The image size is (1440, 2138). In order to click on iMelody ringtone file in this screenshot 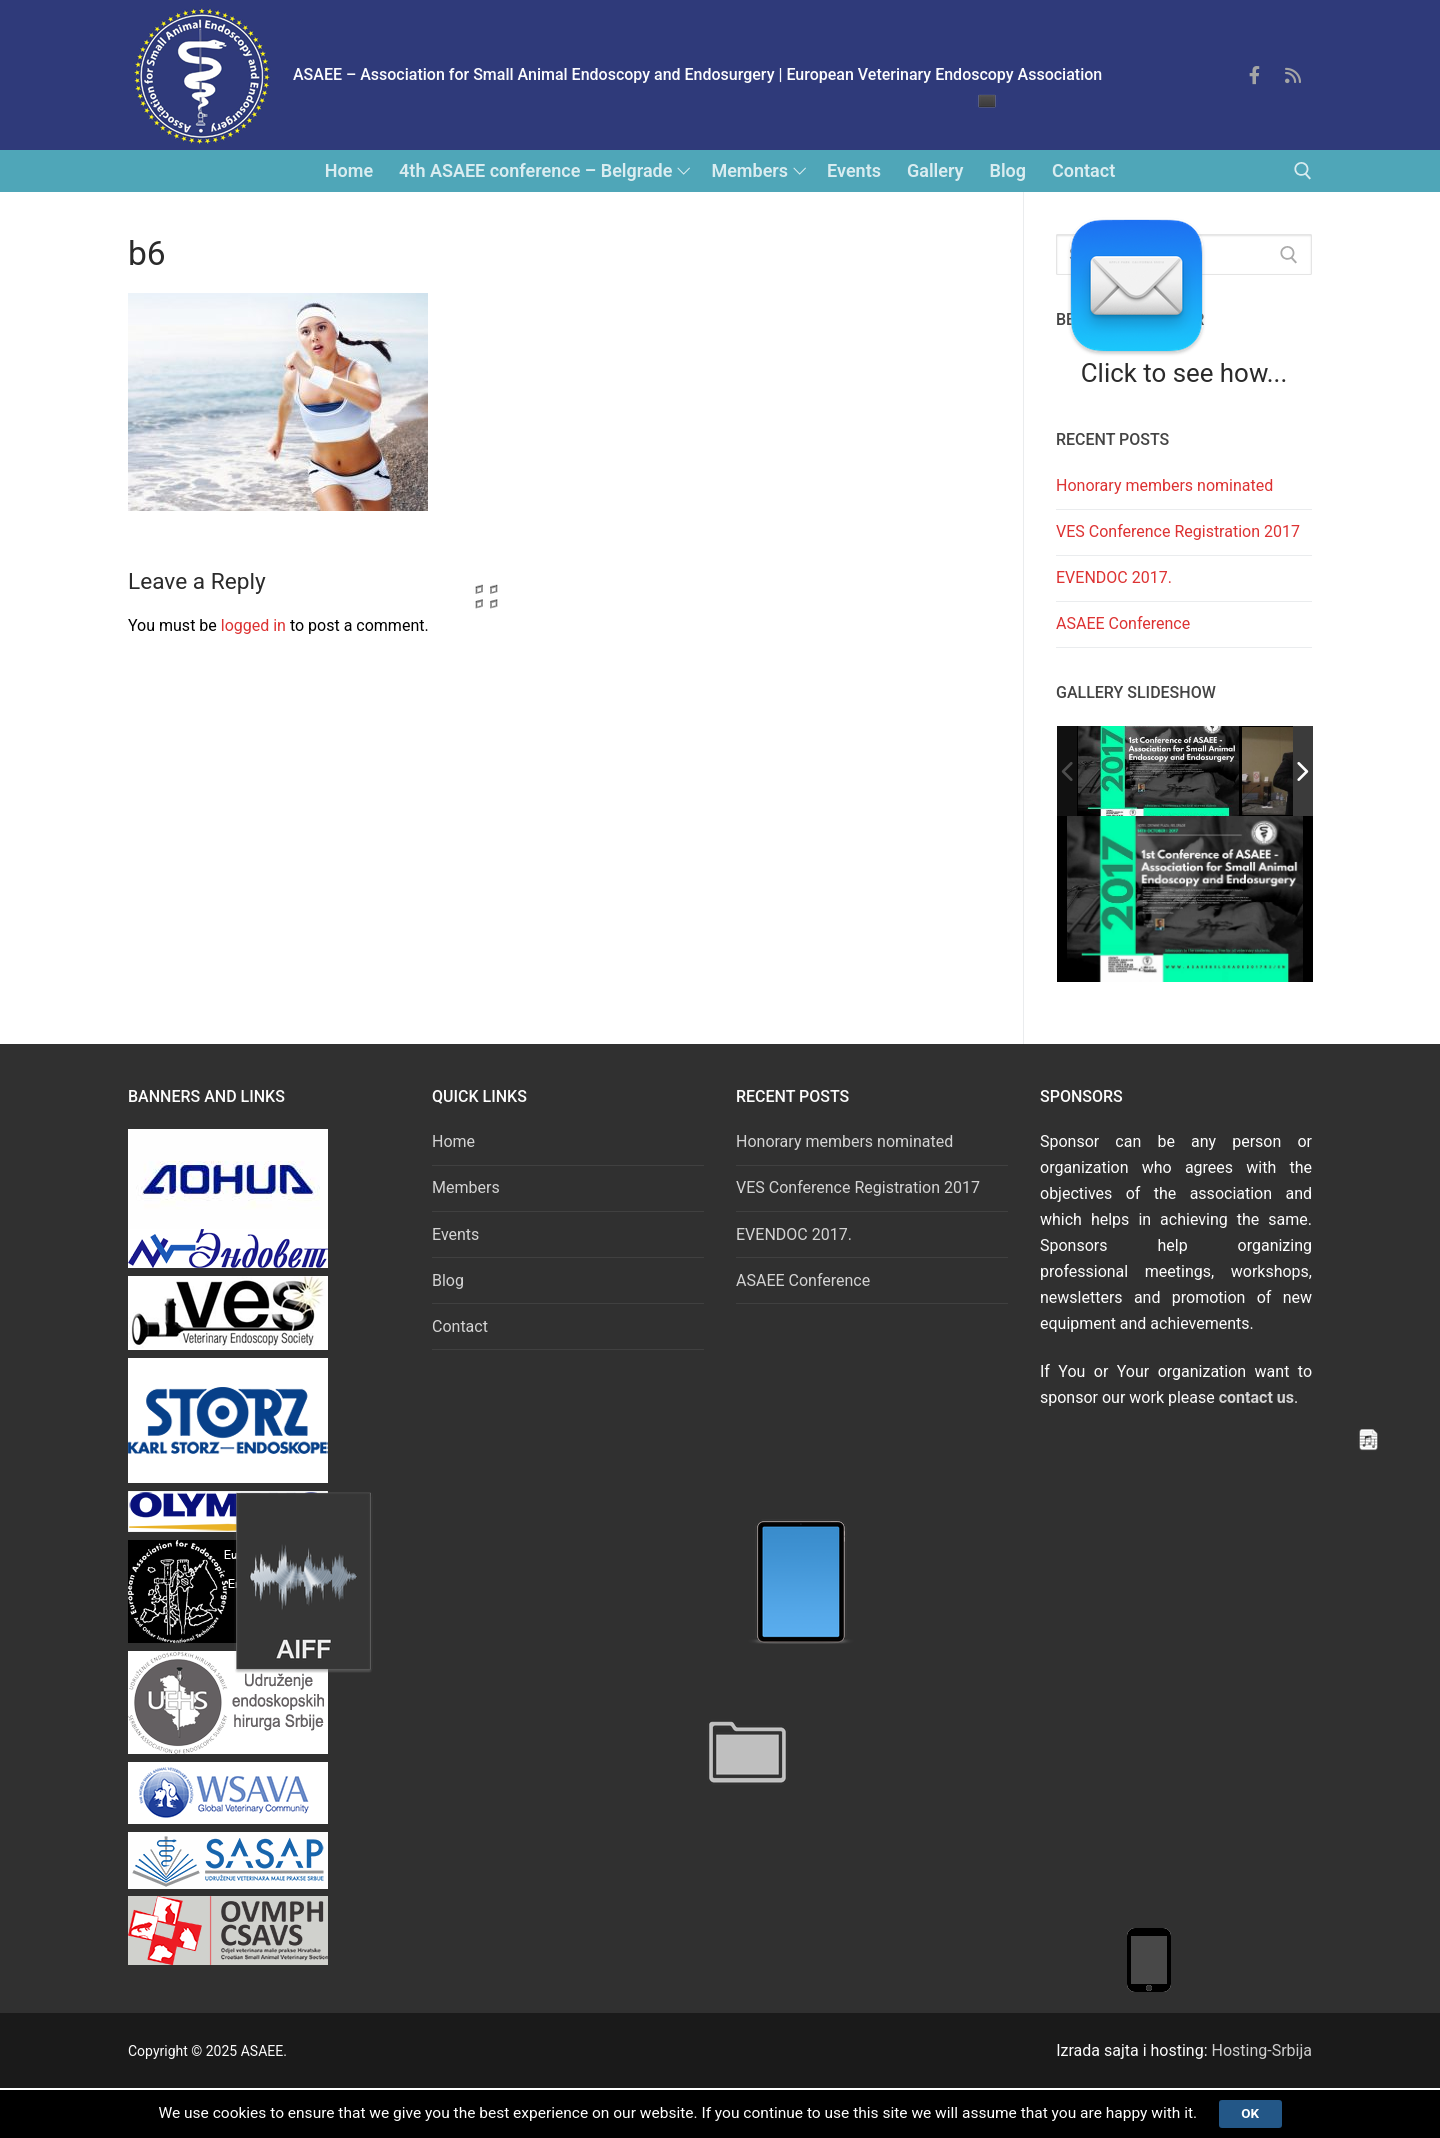, I will do `click(1368, 1439)`.